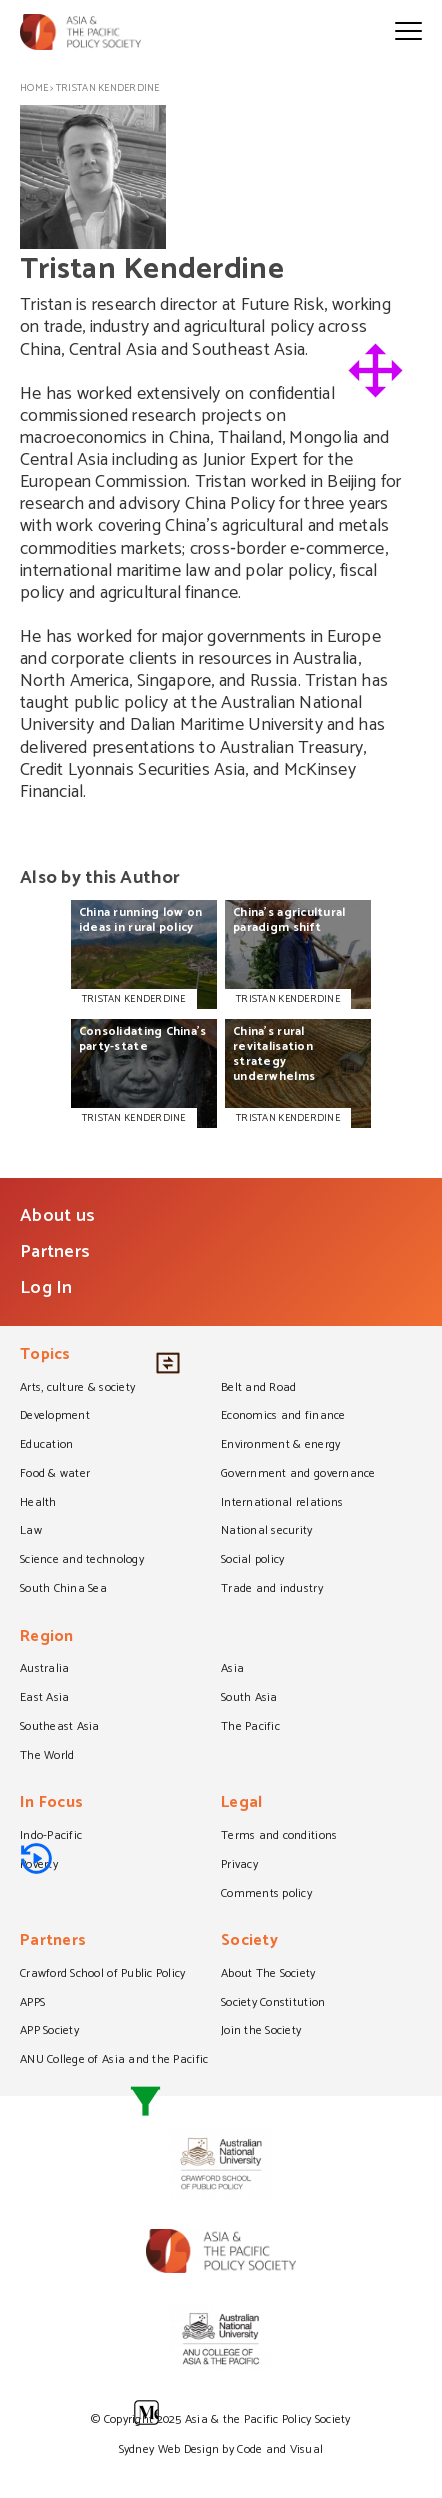 The width and height of the screenshot is (442, 2498). Describe the element at coordinates (168, 1363) in the screenshot. I see `exchange or swap currencies` at that location.